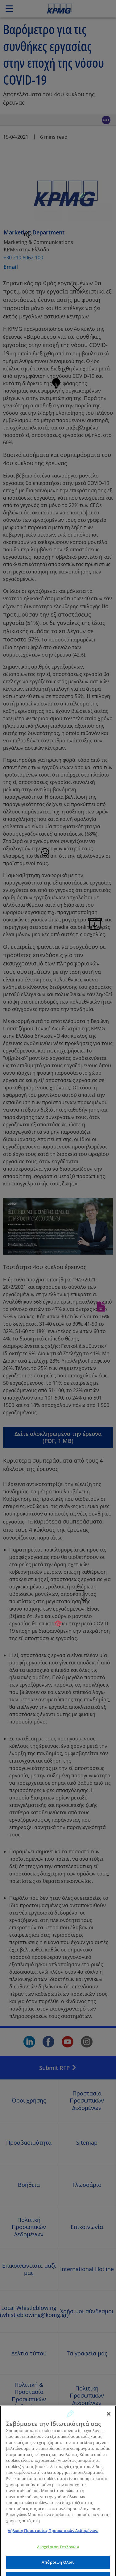  What do you see at coordinates (77, 288) in the screenshot?
I see `expand a dropdown menu or section` at bounding box center [77, 288].